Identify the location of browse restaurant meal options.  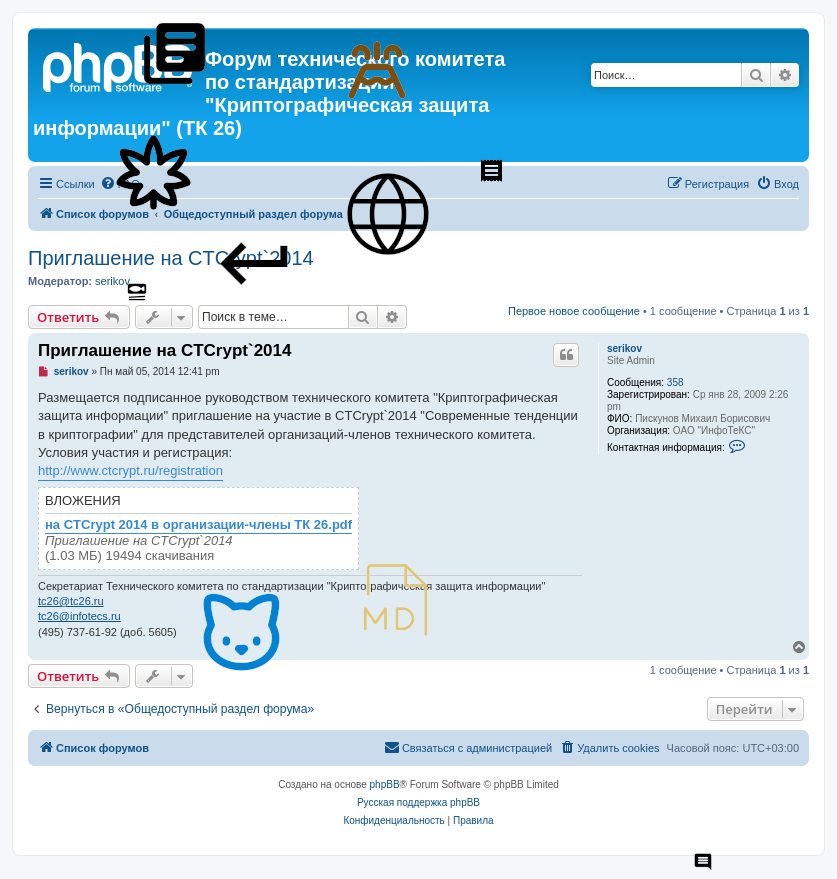
(137, 292).